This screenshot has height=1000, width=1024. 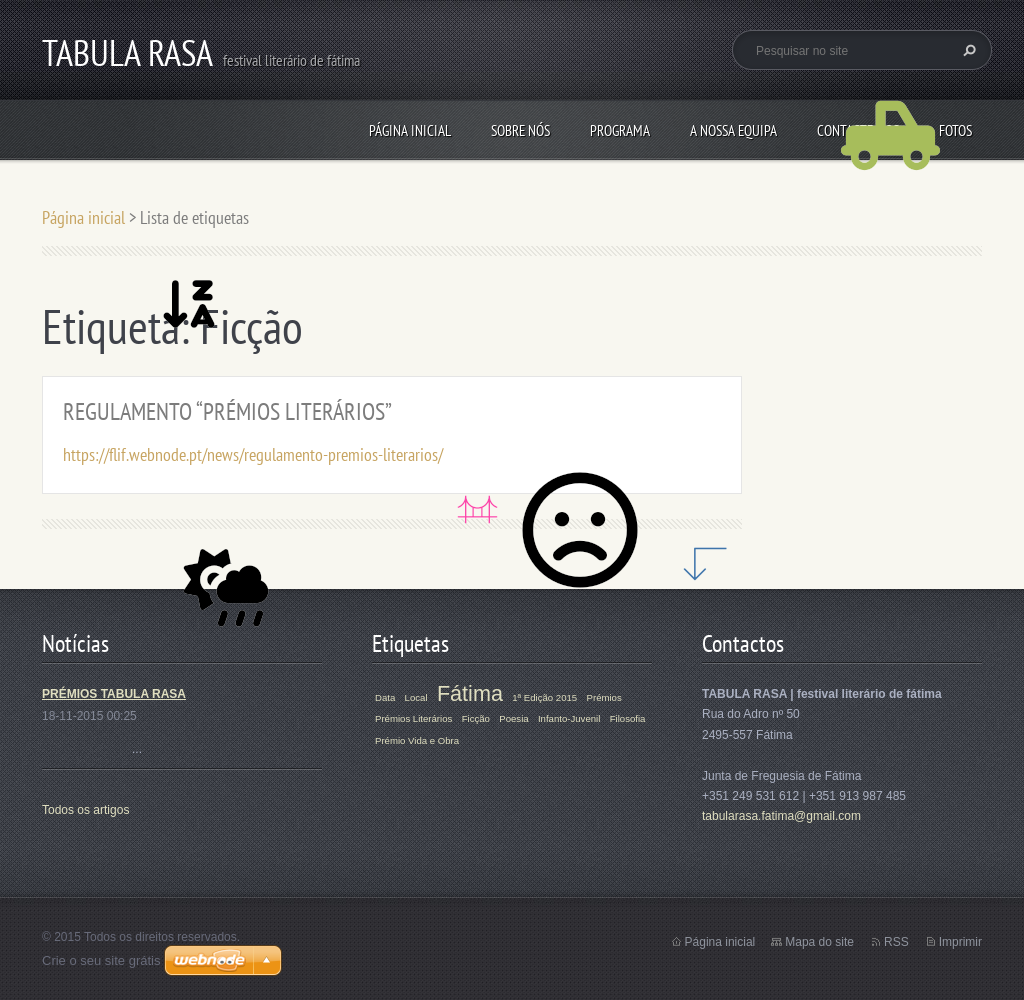 I want to click on go back and down in navigation, so click(x=703, y=560).